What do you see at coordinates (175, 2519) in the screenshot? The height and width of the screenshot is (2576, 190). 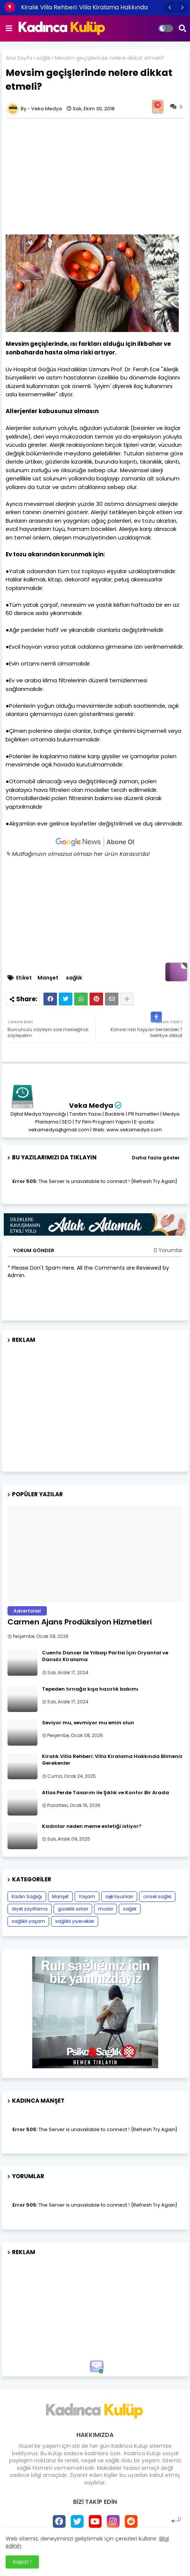 I see `reply to all recipients of an email` at bounding box center [175, 2519].